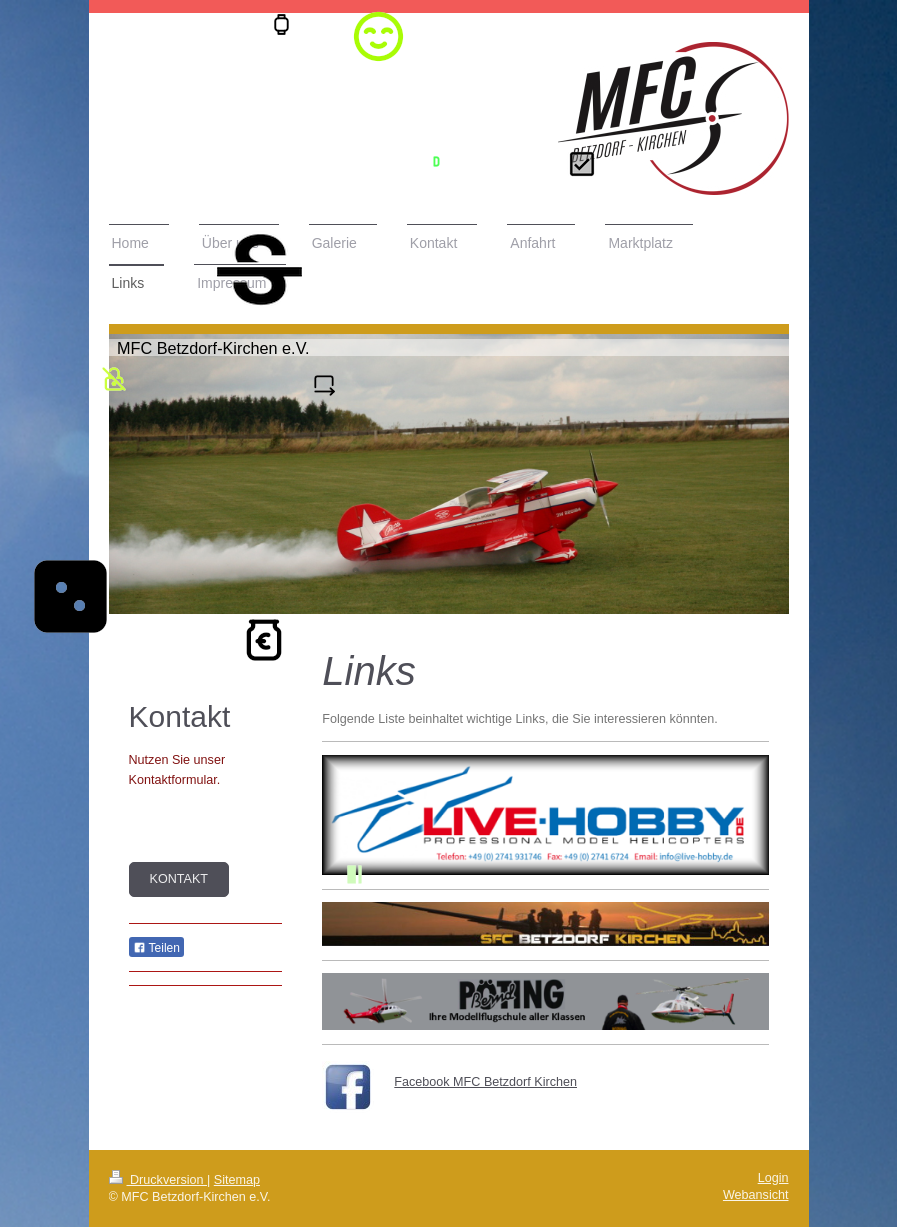  What do you see at coordinates (324, 385) in the screenshot?
I see `auto-fit content to the right edge` at bounding box center [324, 385].